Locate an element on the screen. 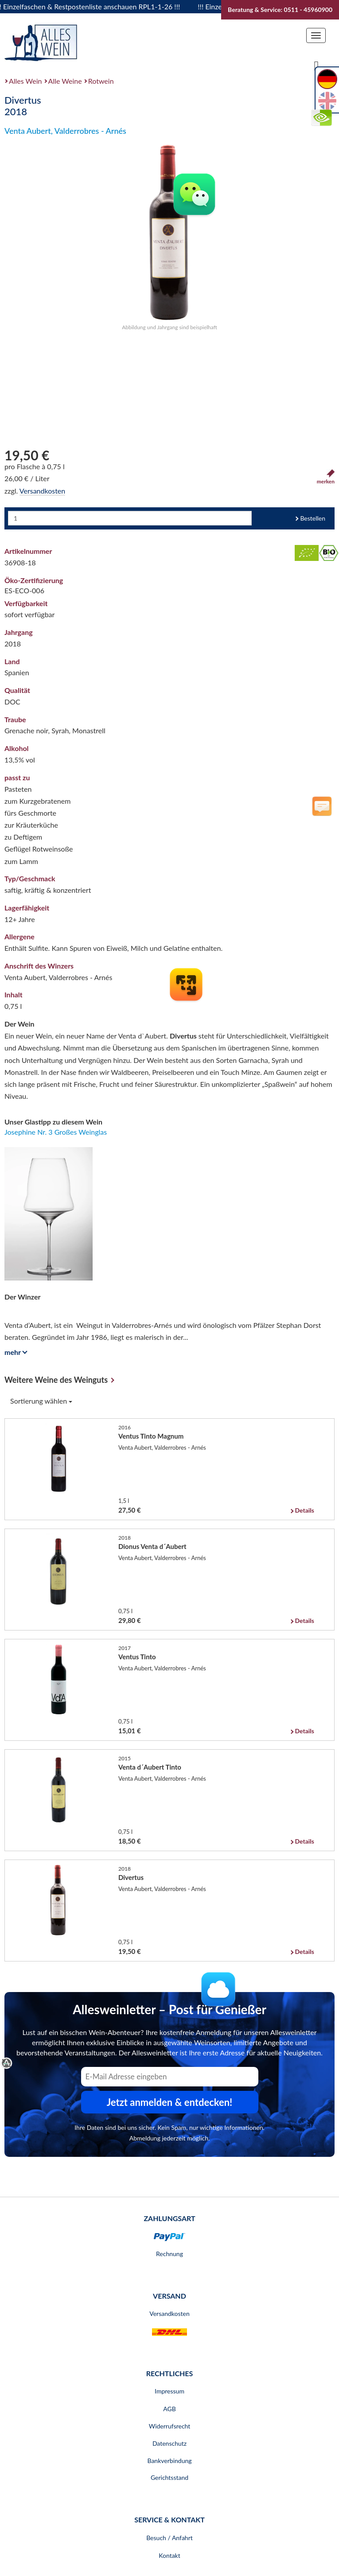  open system software update application is located at coordinates (6, 2063).